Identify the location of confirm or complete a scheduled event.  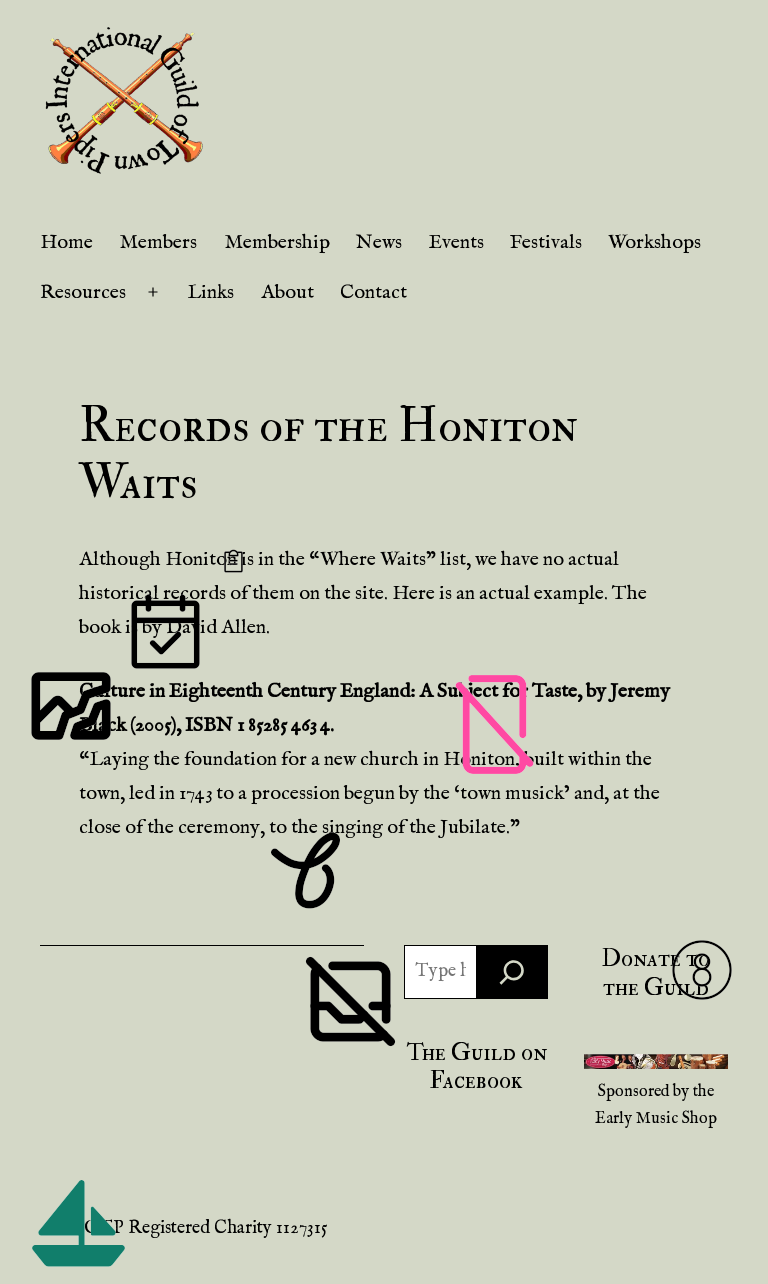
(165, 634).